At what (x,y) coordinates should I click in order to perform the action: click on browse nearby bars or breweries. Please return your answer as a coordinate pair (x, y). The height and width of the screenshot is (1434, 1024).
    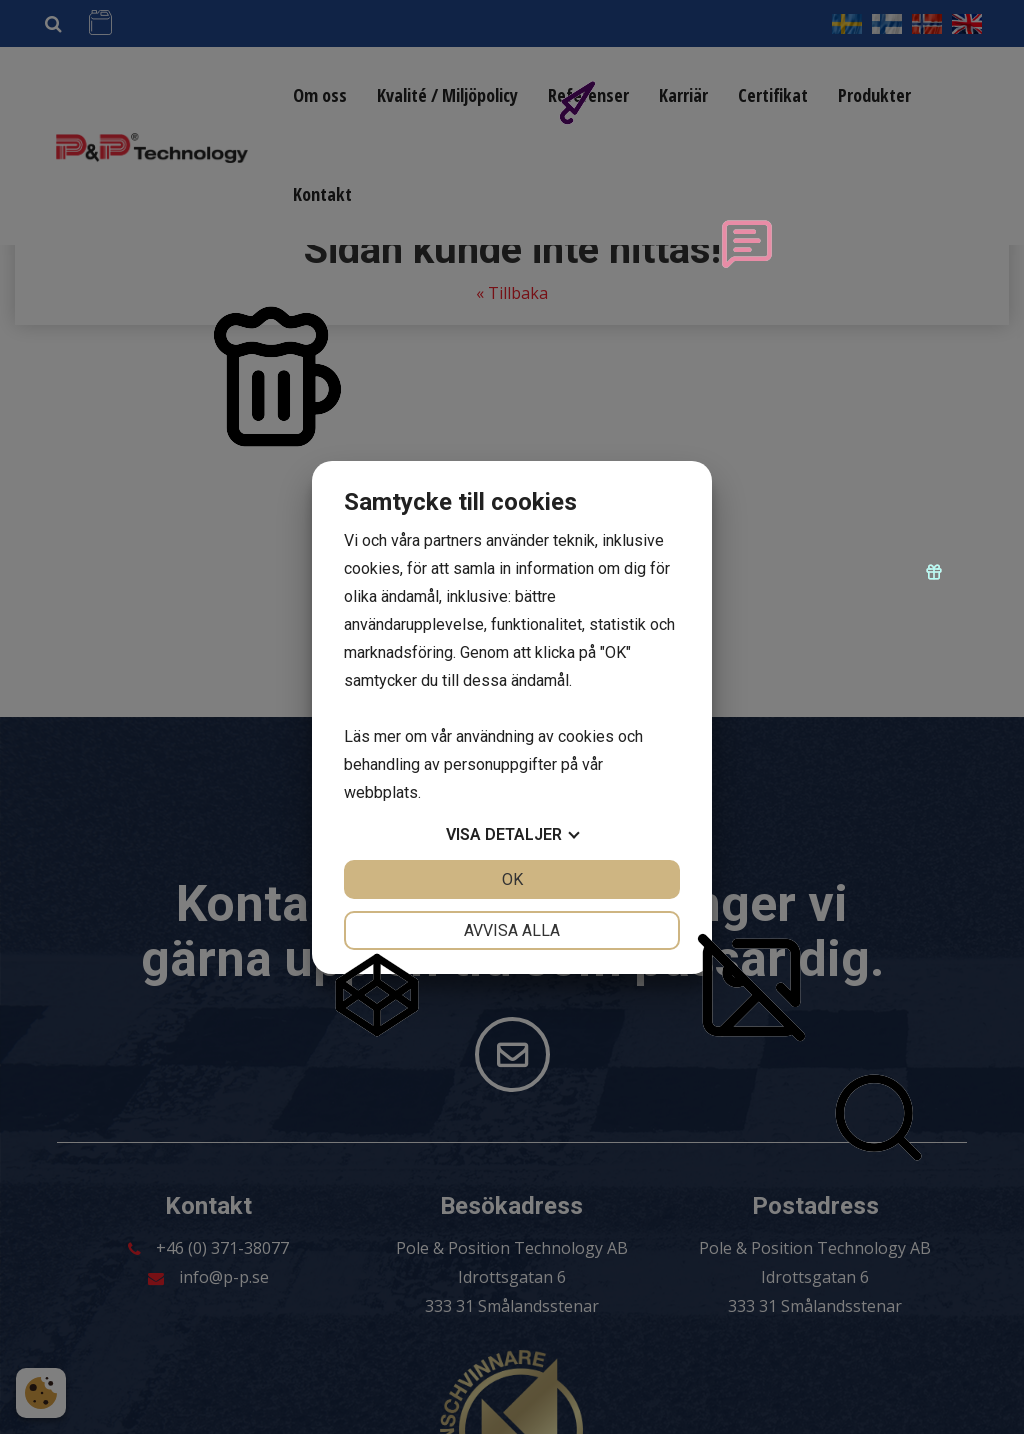
    Looking at the image, I should click on (277, 376).